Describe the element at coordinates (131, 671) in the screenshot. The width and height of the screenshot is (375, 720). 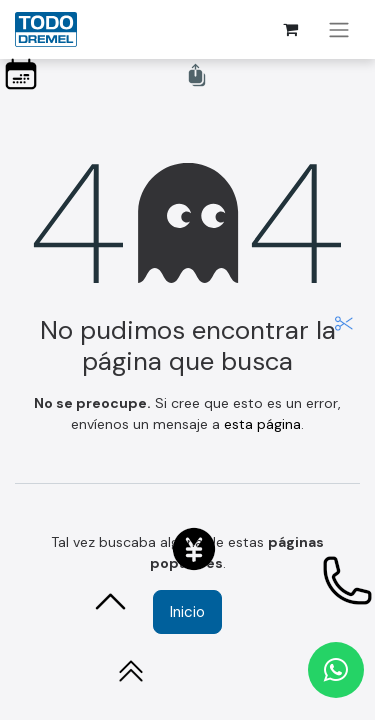
I see `scroll to top of page` at that location.